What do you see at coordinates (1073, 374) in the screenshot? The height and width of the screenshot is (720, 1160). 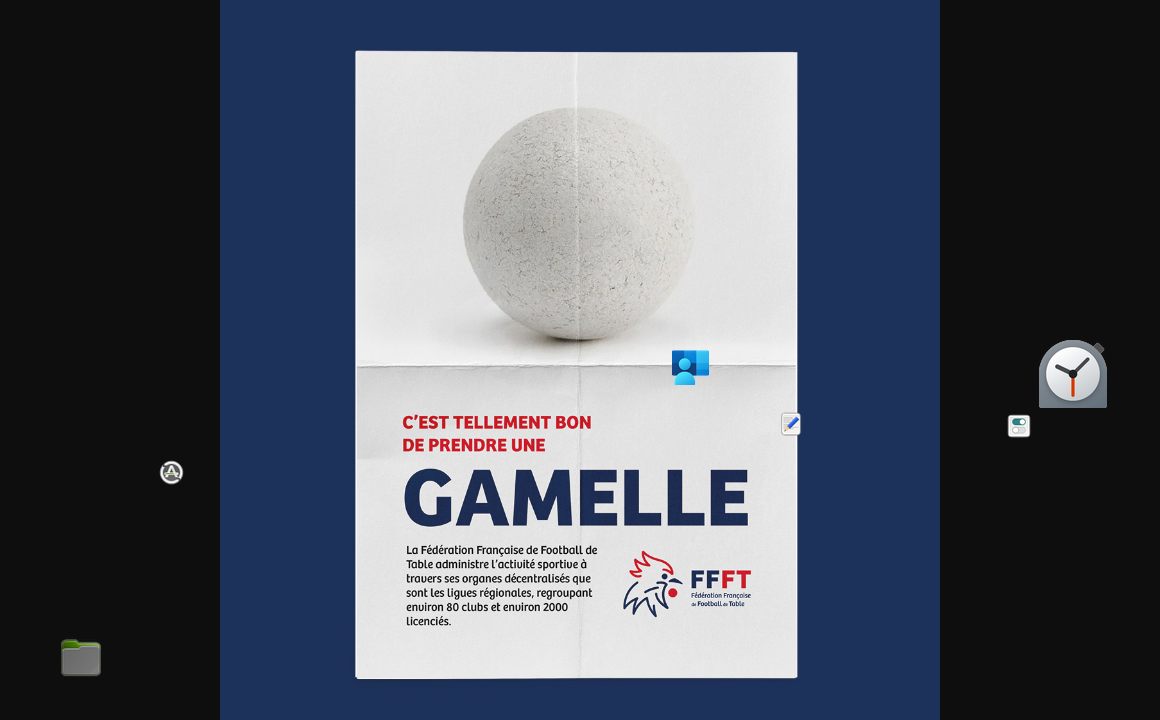 I see `open the alarm clock app` at bounding box center [1073, 374].